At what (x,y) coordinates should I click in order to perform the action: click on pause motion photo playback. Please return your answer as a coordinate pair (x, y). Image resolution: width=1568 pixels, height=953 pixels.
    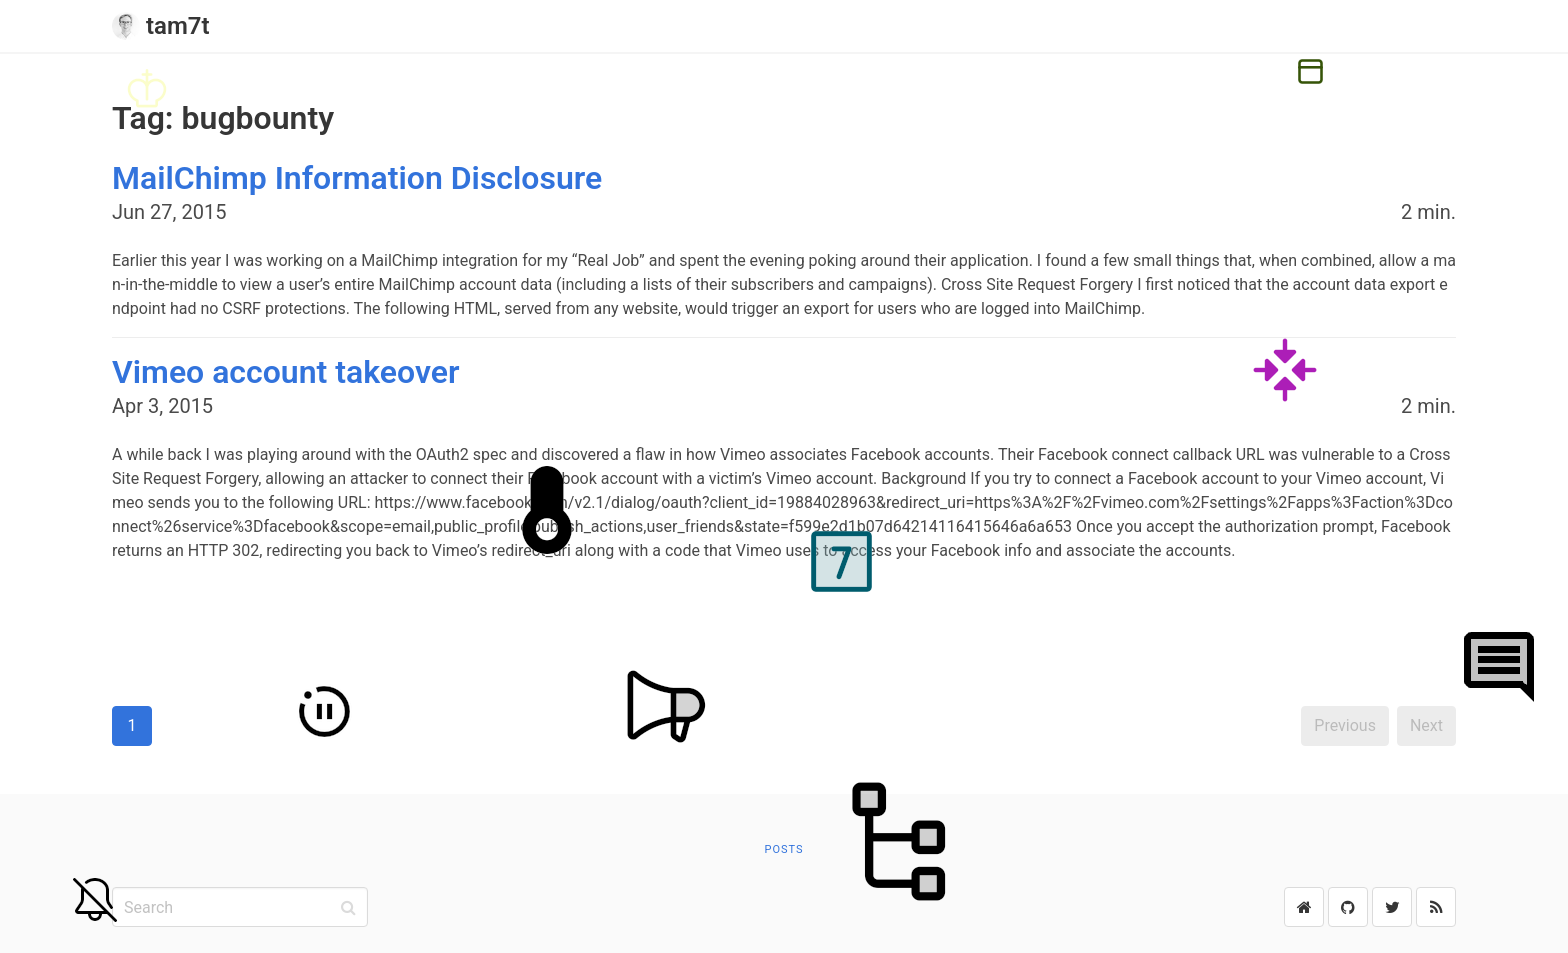
    Looking at the image, I should click on (324, 711).